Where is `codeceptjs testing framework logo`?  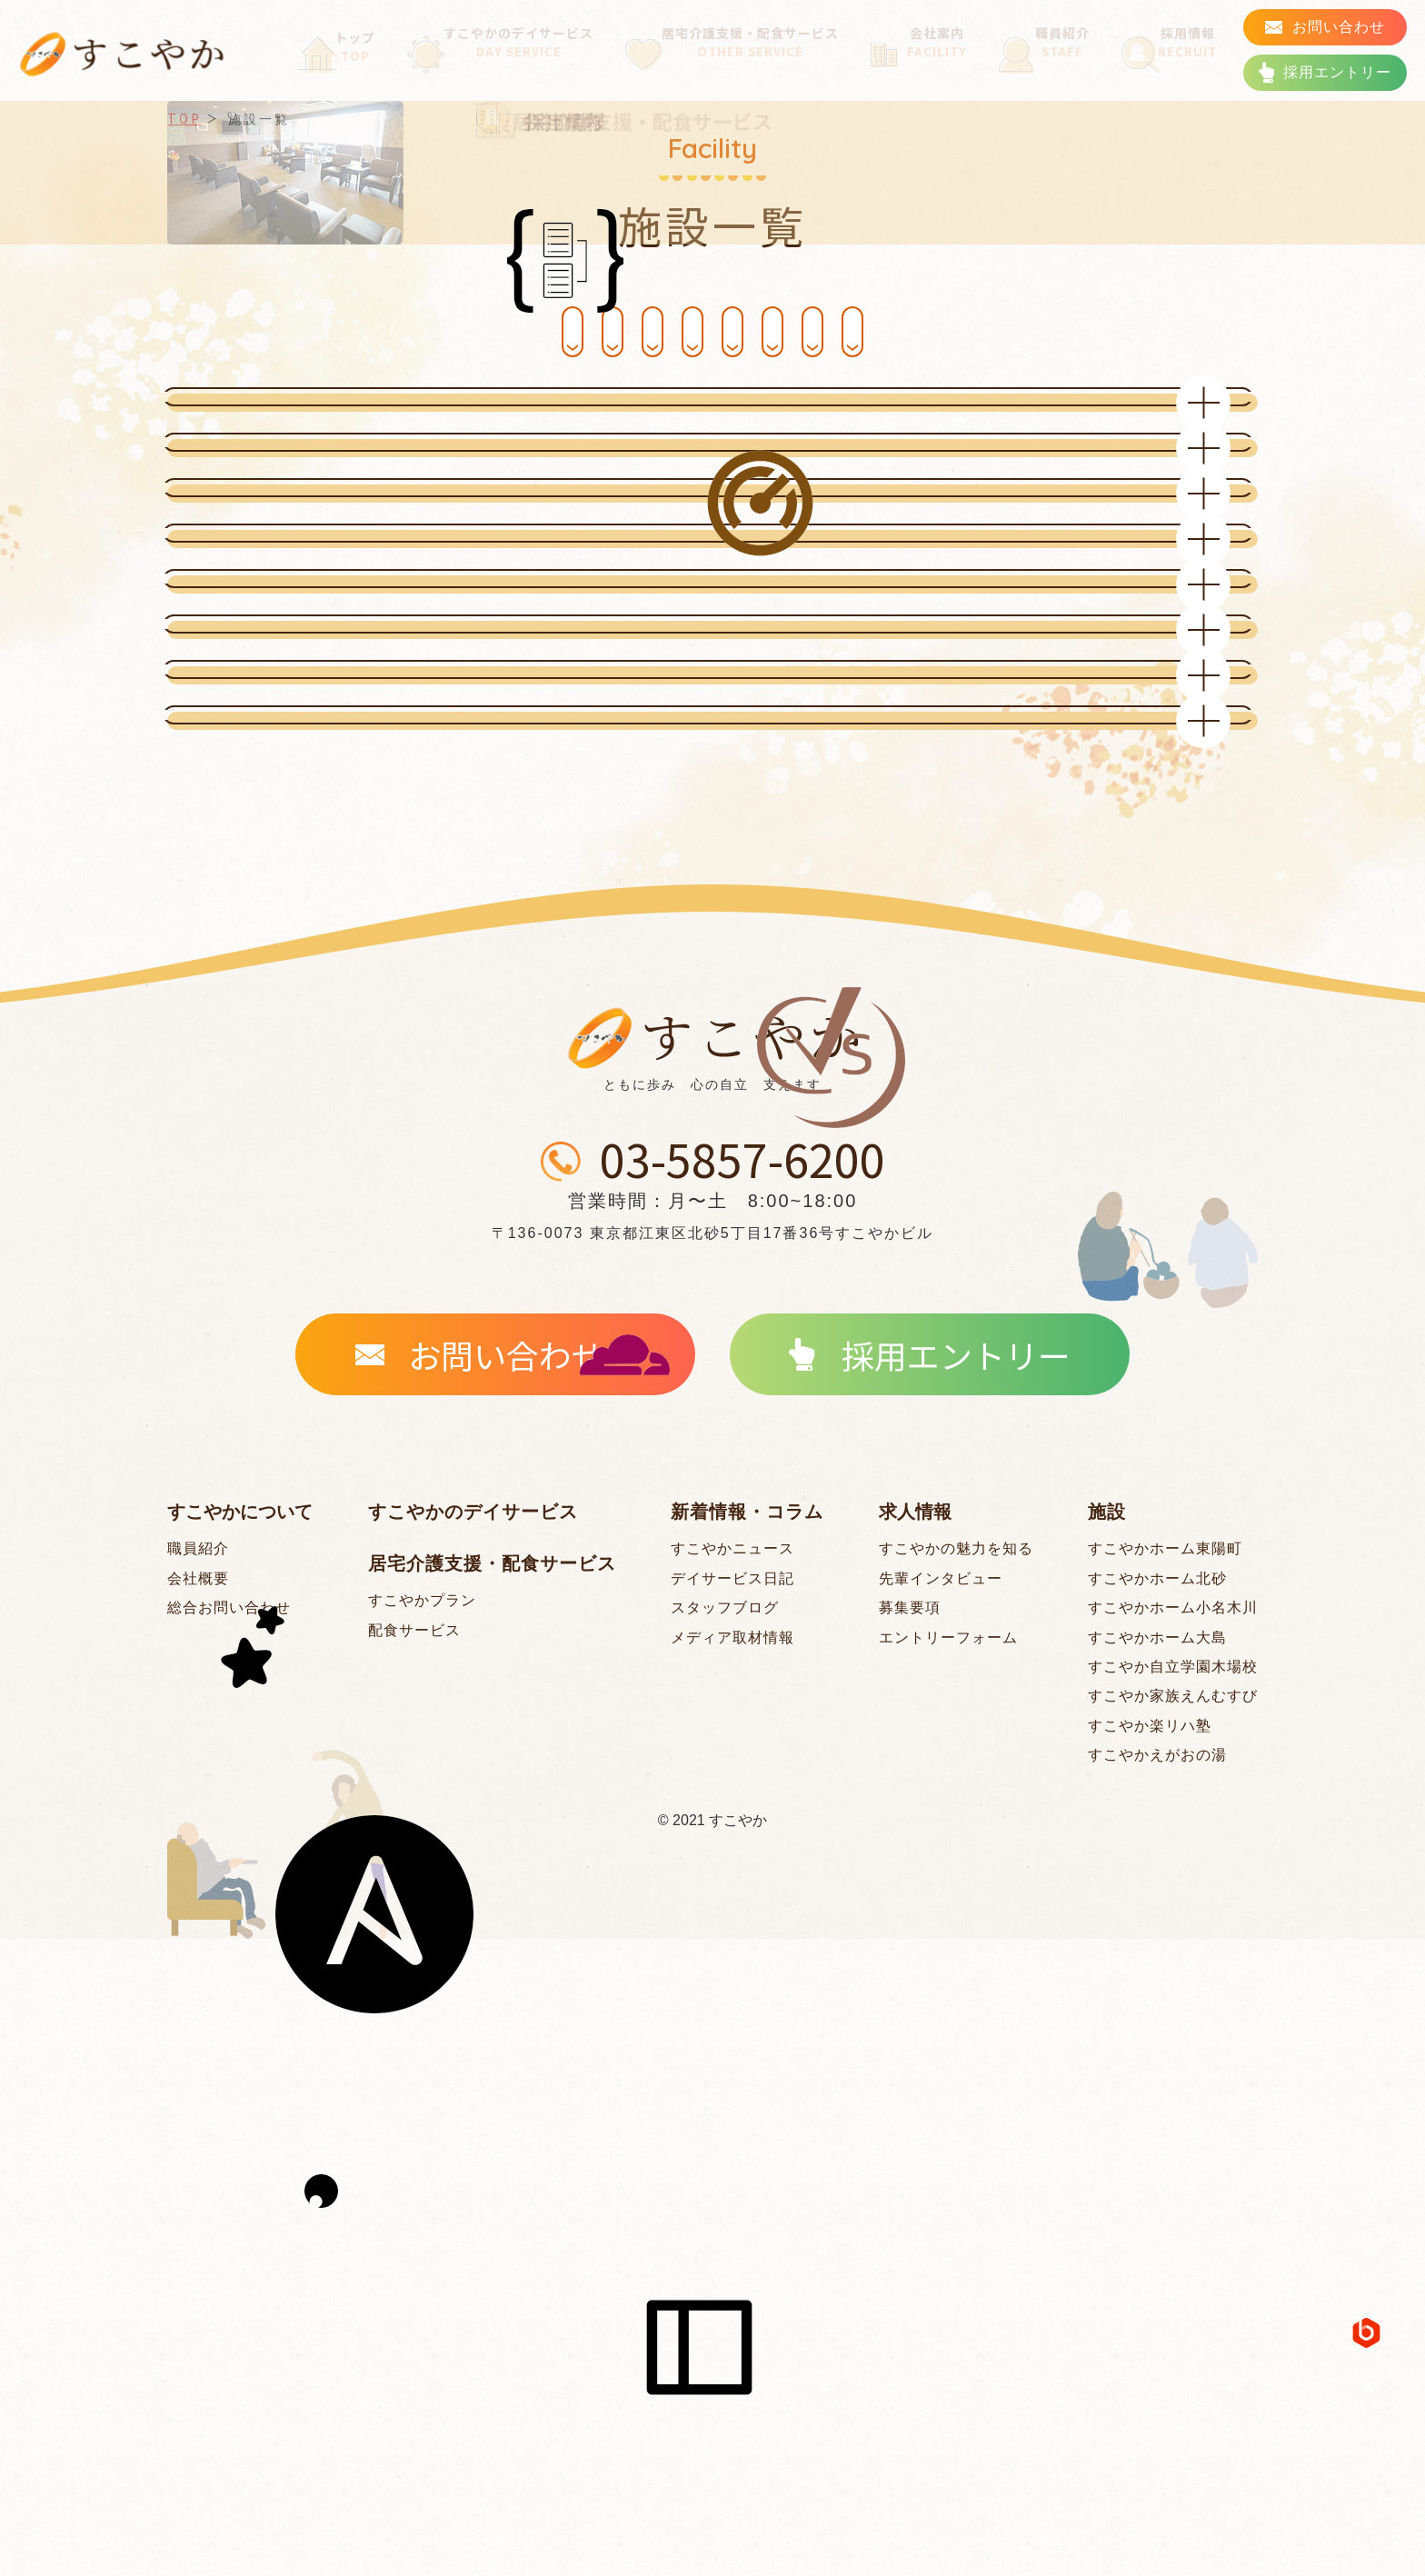
codeceptjs testing framework logo is located at coordinates (831, 1057).